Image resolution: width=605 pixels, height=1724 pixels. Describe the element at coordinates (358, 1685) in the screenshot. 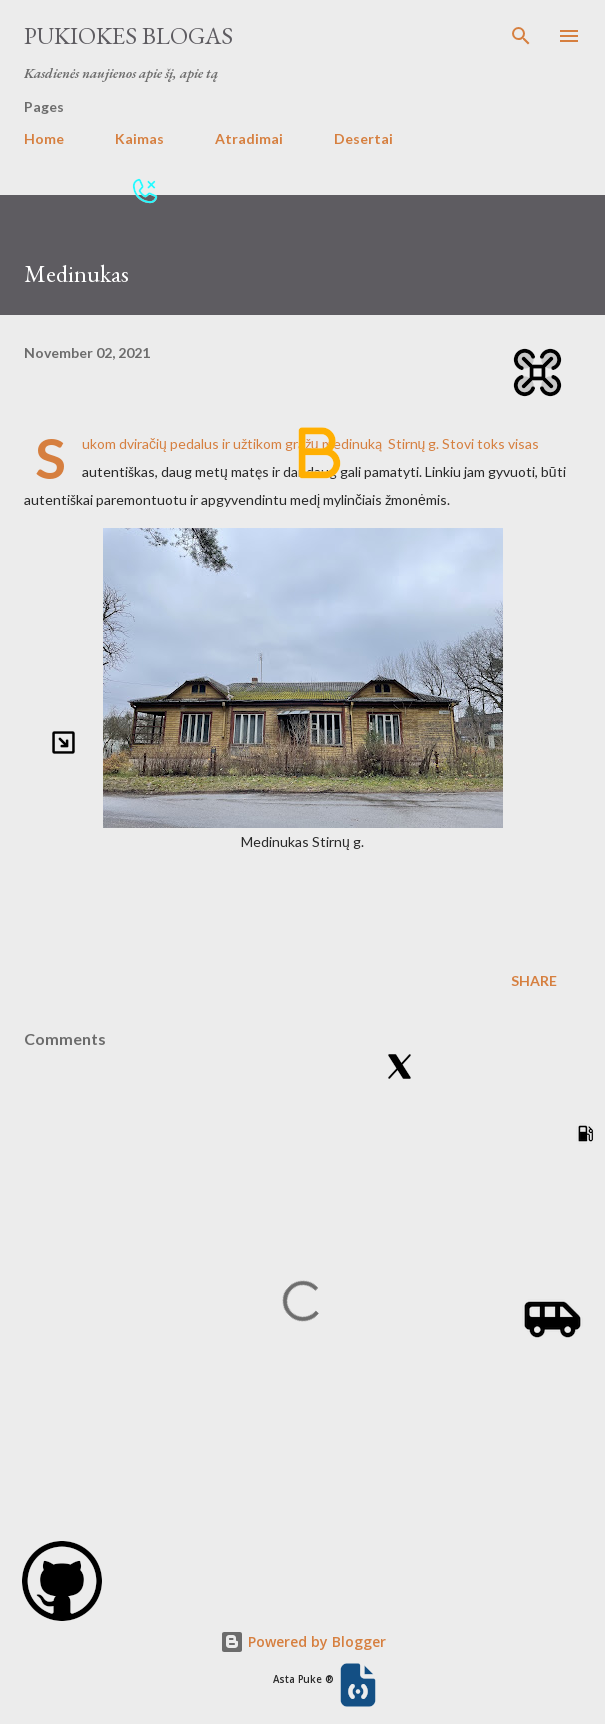

I see `access audio or media file` at that location.